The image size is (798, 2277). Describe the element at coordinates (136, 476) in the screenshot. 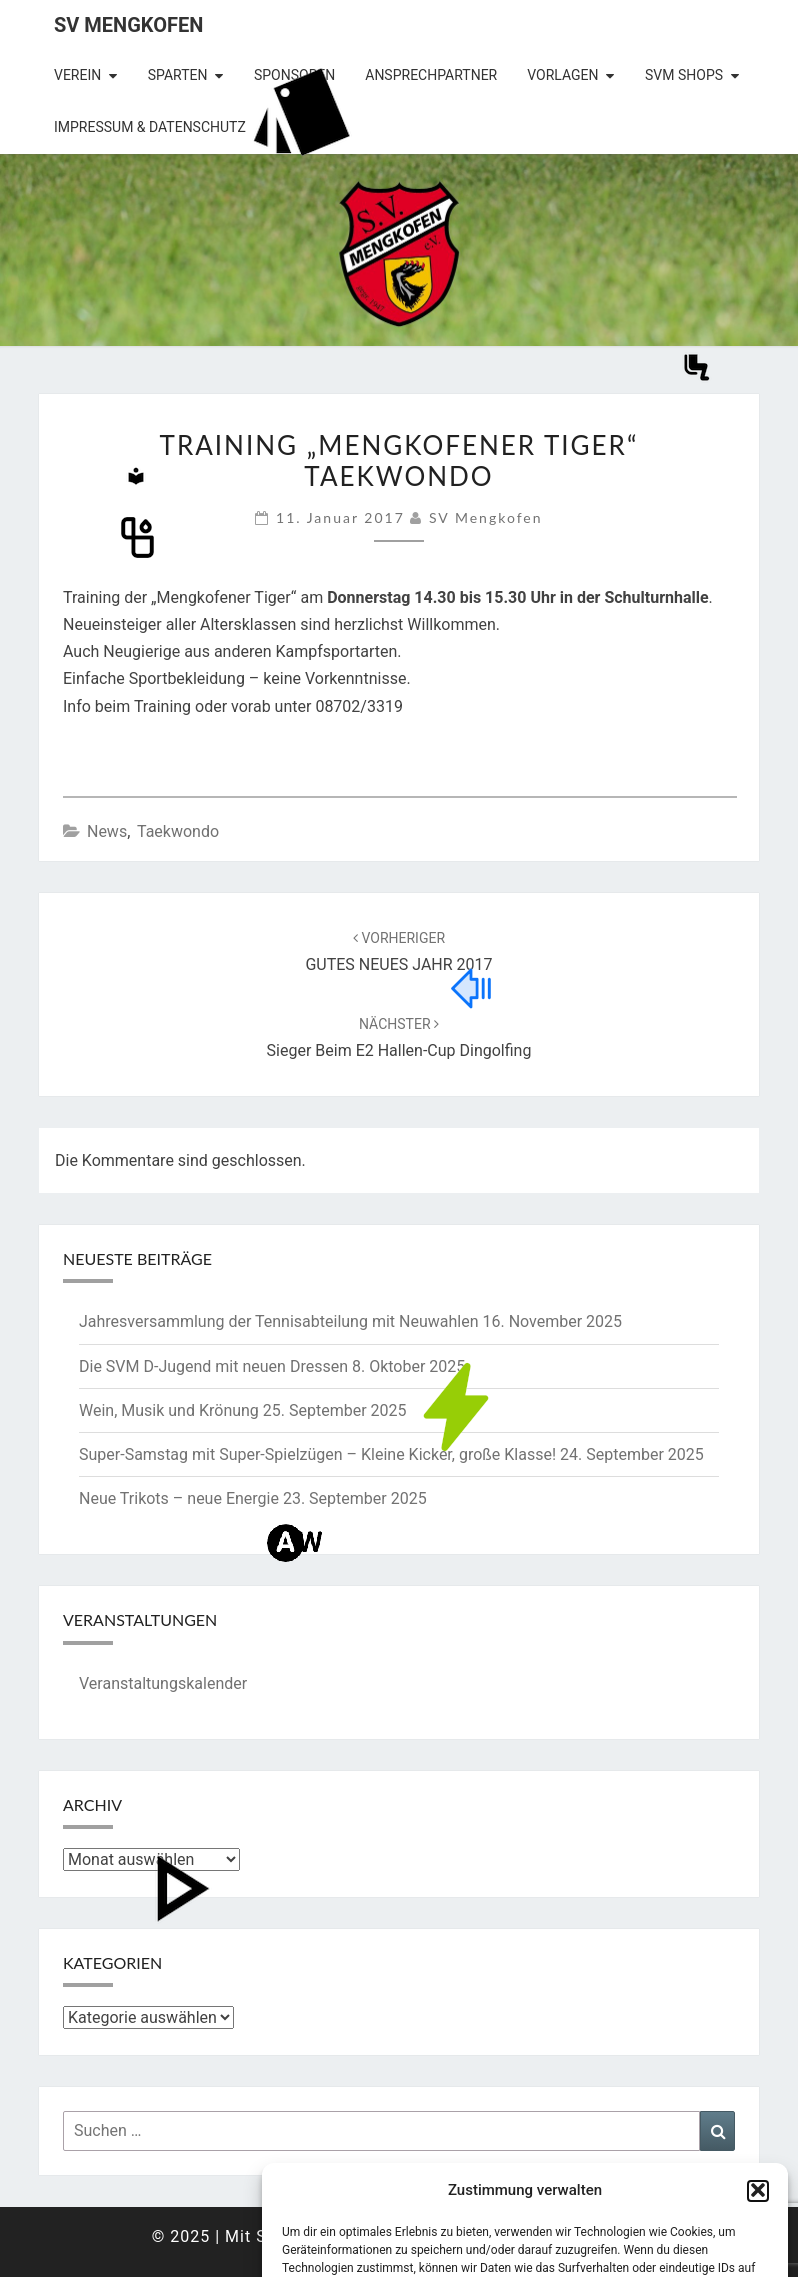

I see `find nearby libraries` at that location.